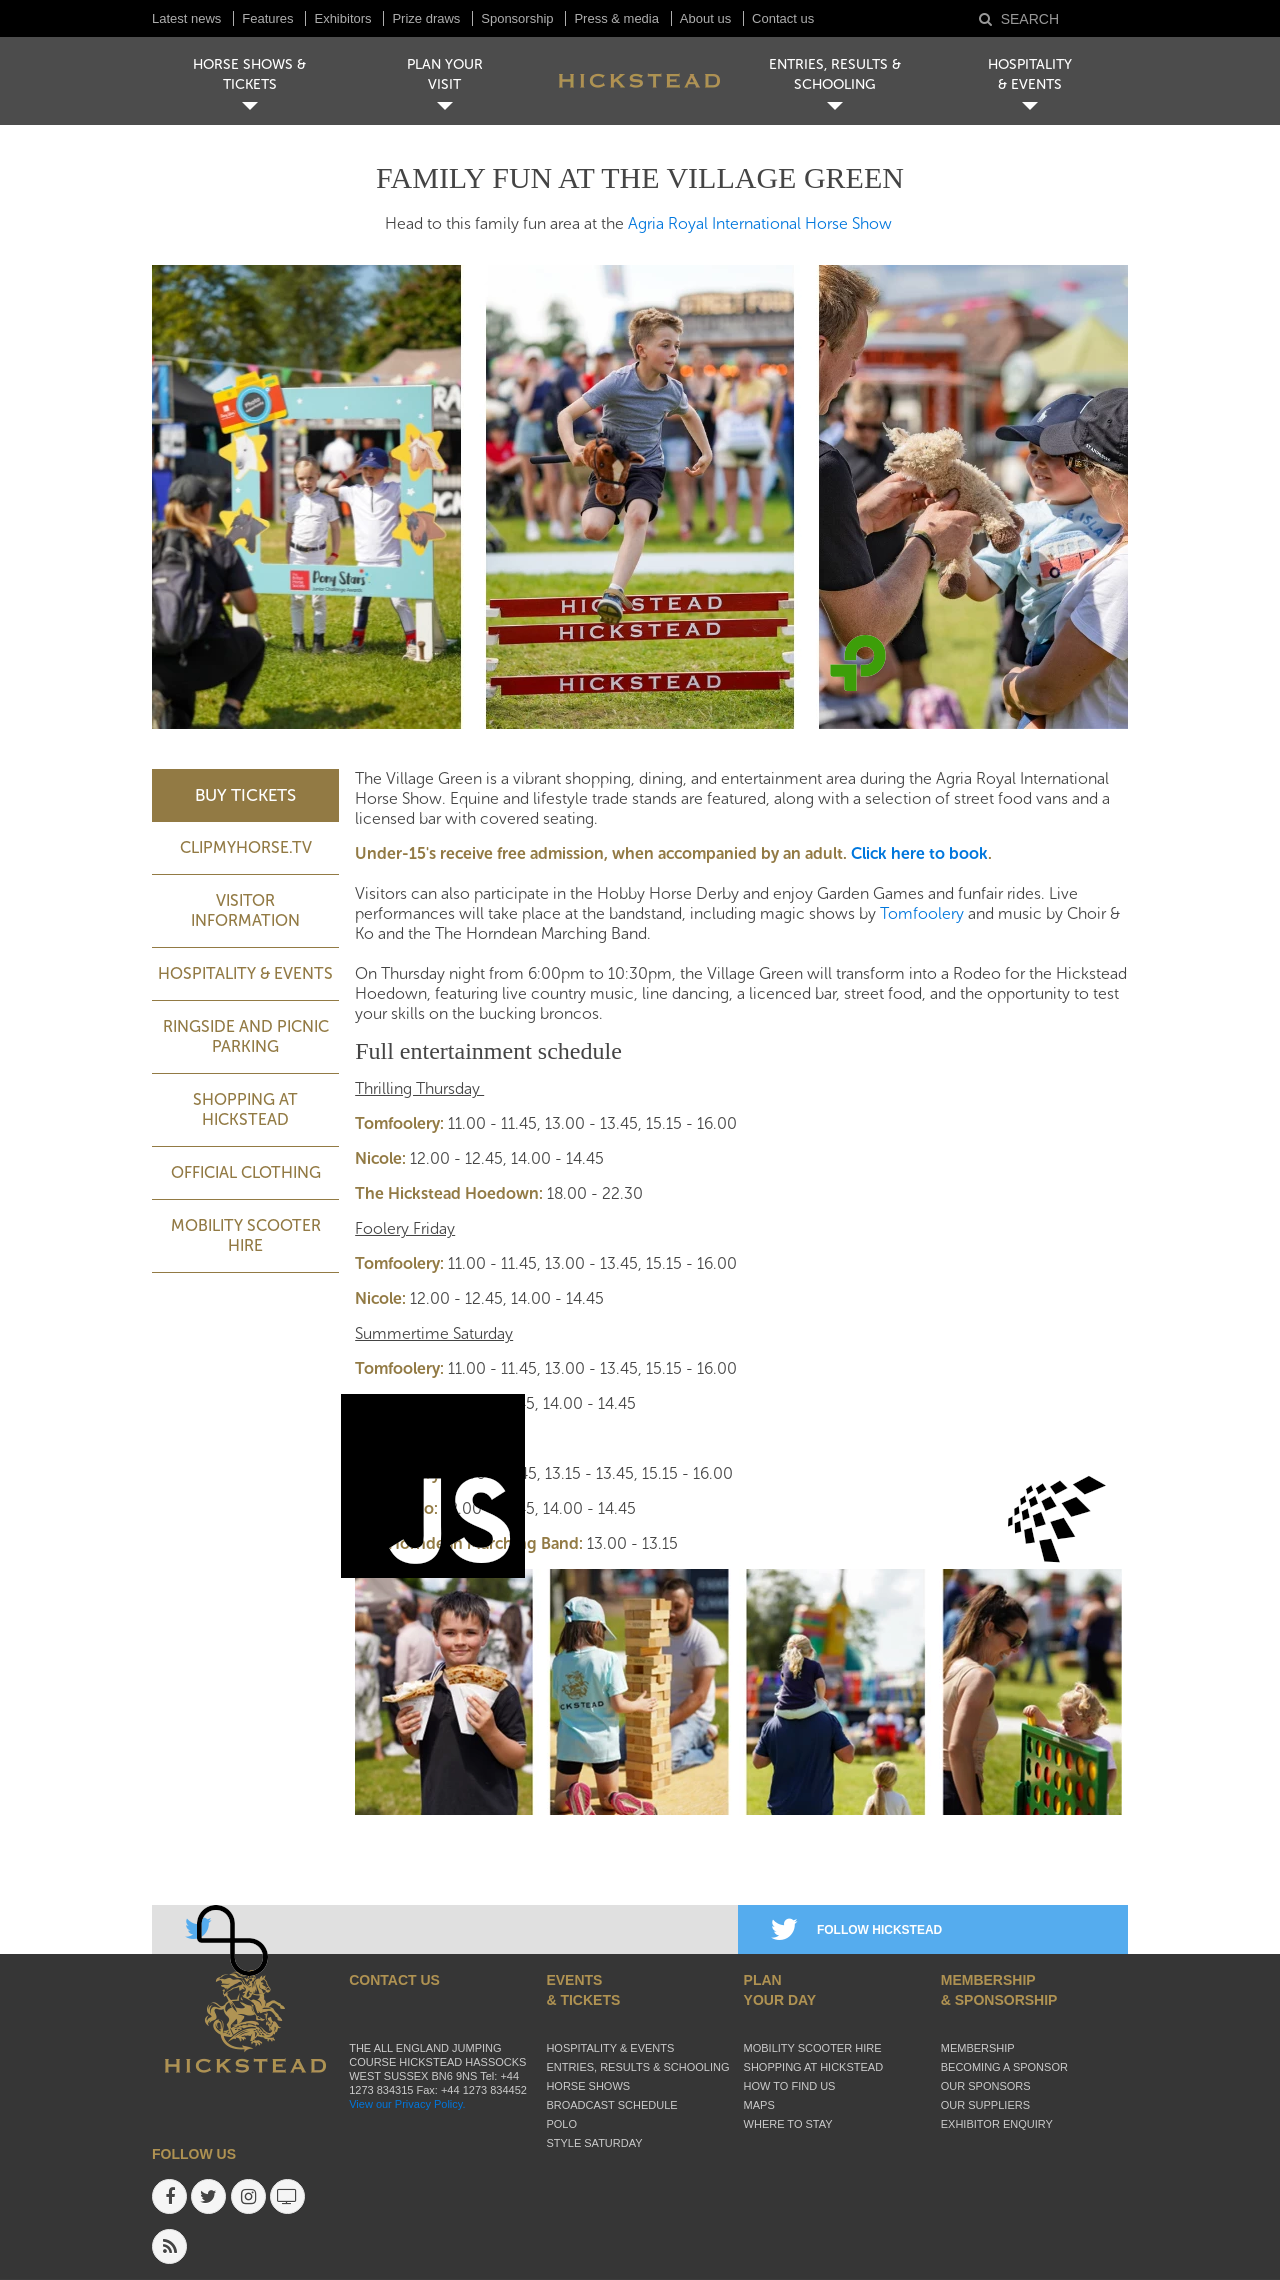 This screenshot has width=1280, height=2280. I want to click on NextBillion.ai company logo, so click(232, 1940).